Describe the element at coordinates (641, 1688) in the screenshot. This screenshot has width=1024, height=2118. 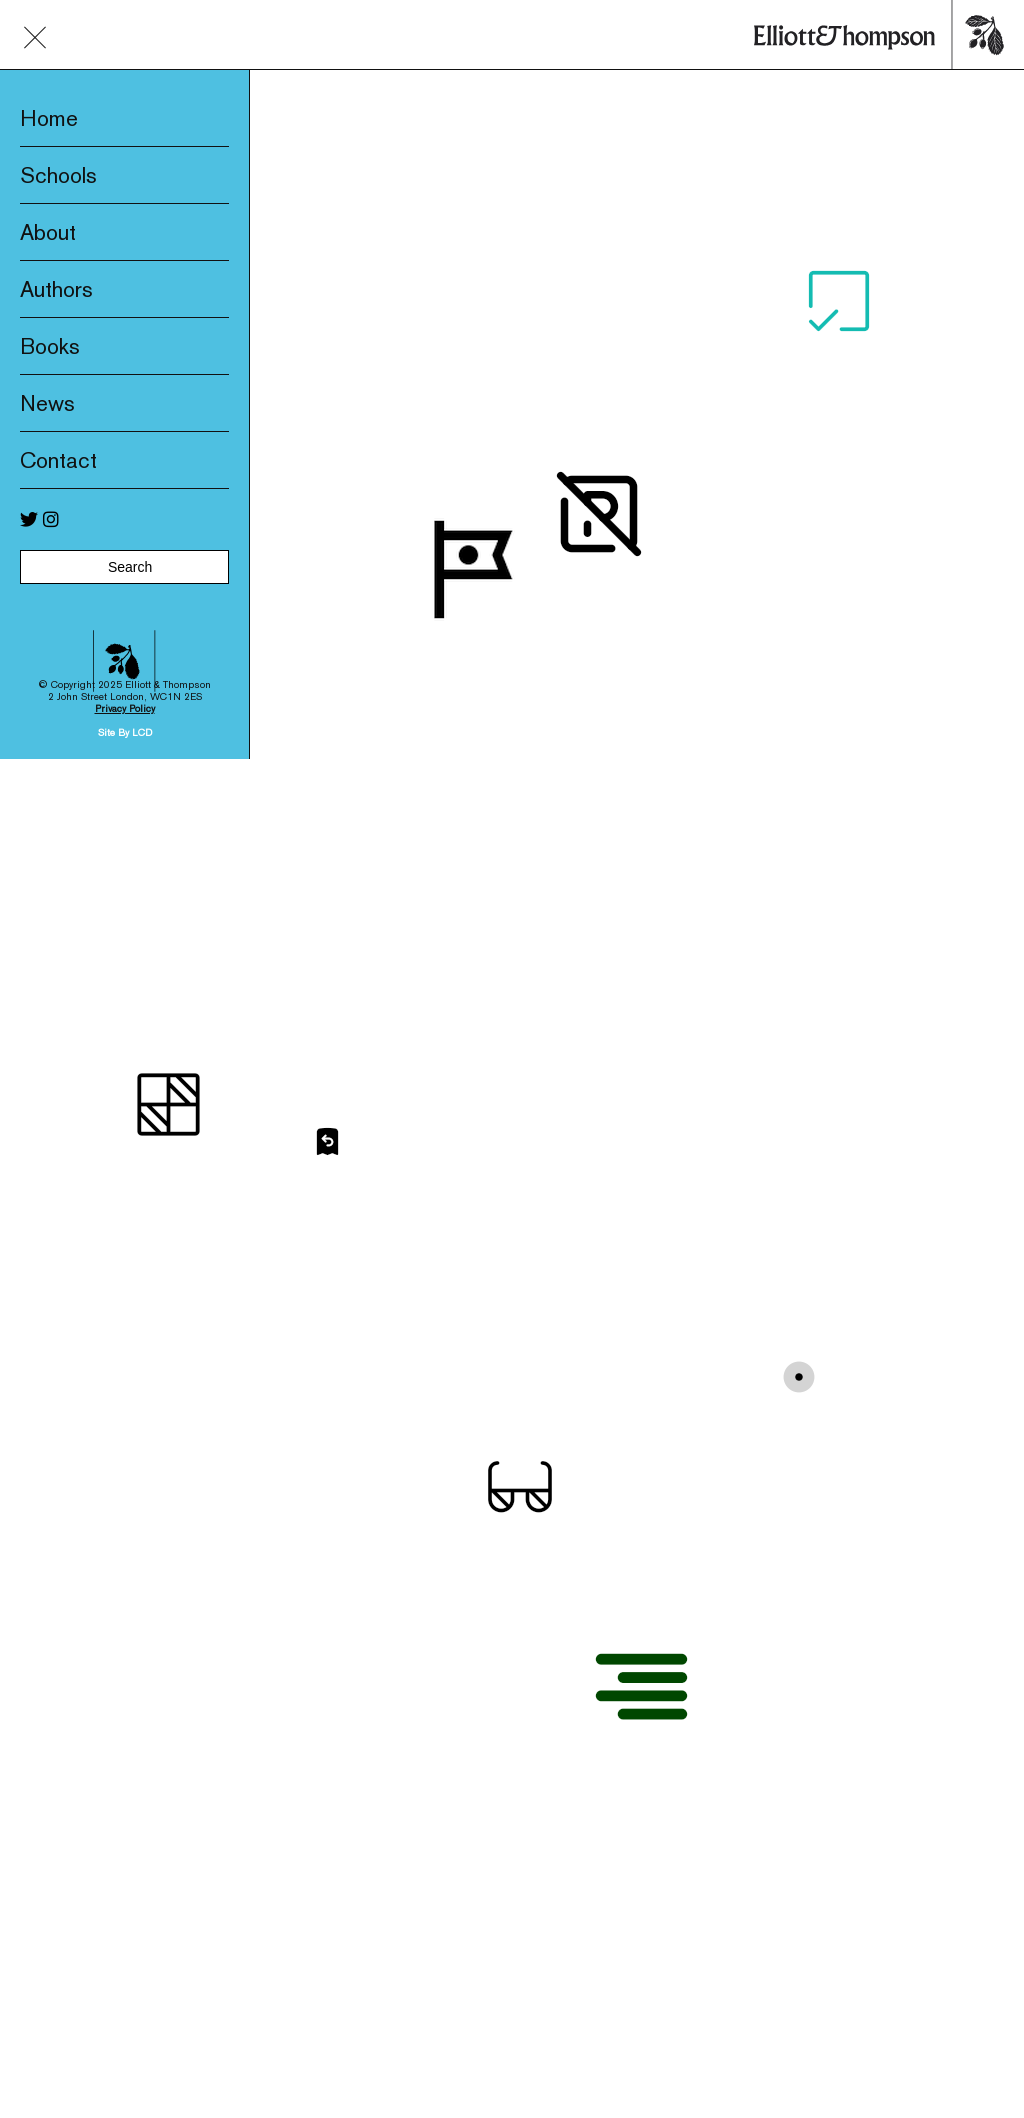
I see `align text to the right` at that location.